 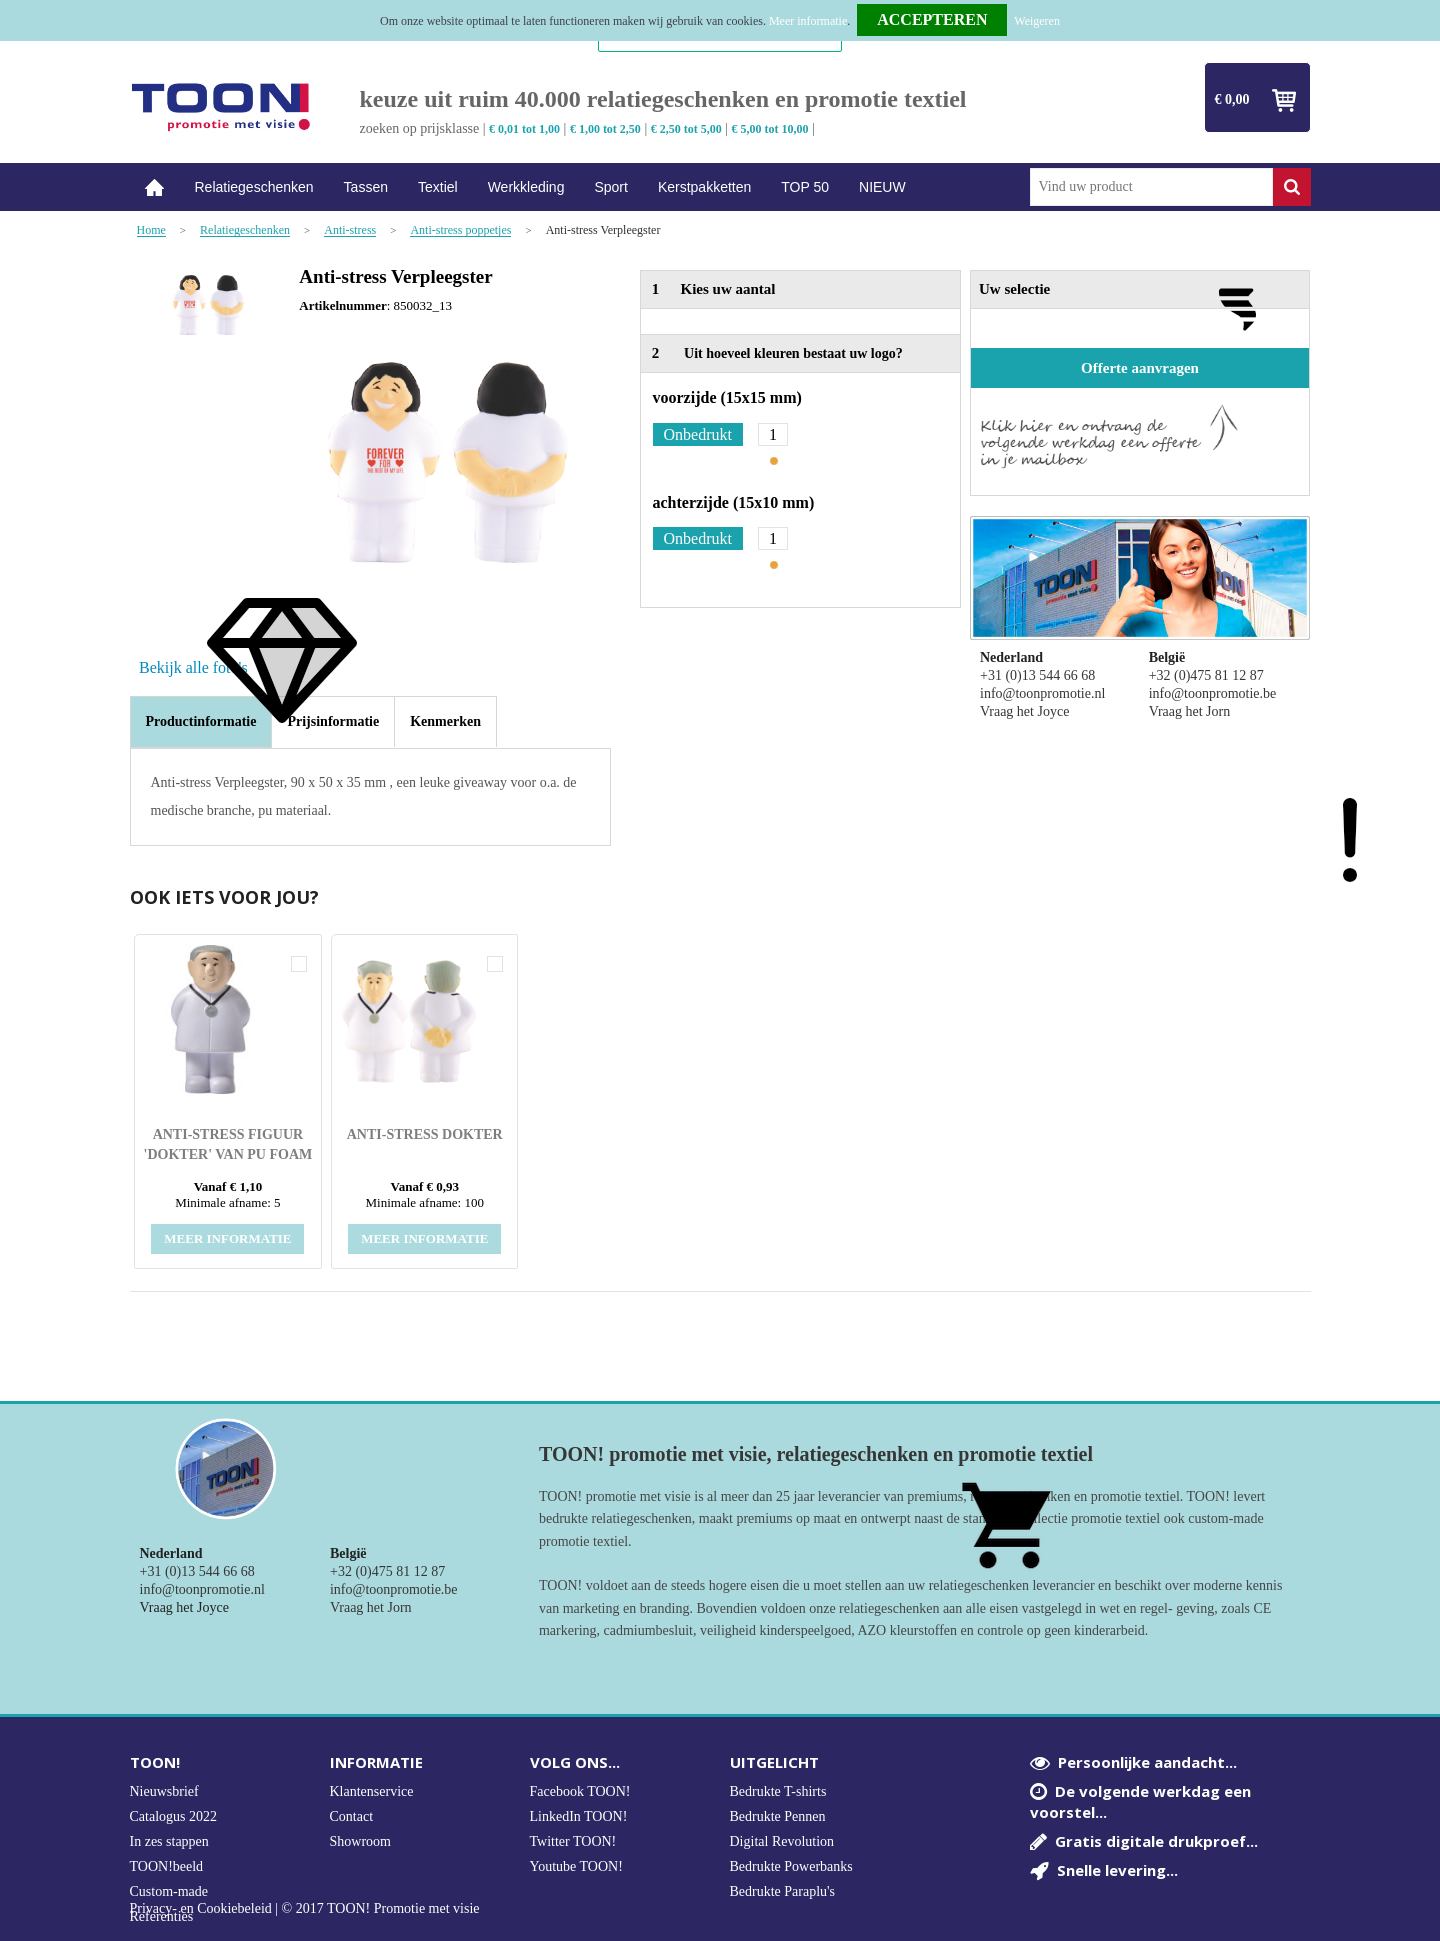 What do you see at coordinates (1237, 309) in the screenshot?
I see `indicates severe weather alert or tornado warning` at bounding box center [1237, 309].